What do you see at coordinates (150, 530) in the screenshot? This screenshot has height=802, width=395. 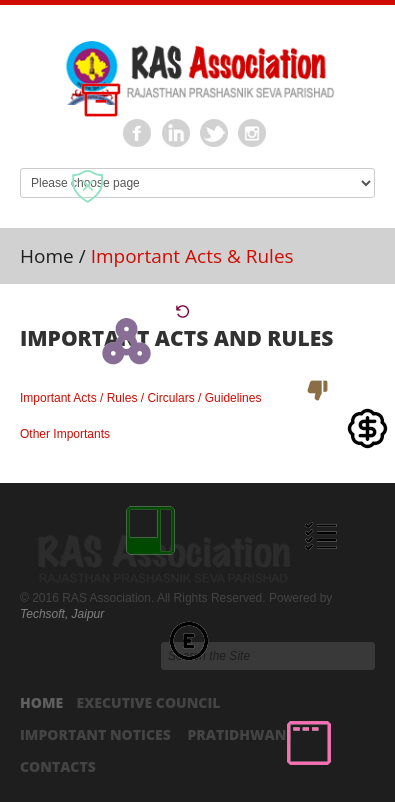 I see `toggle left sidebar panel` at bounding box center [150, 530].